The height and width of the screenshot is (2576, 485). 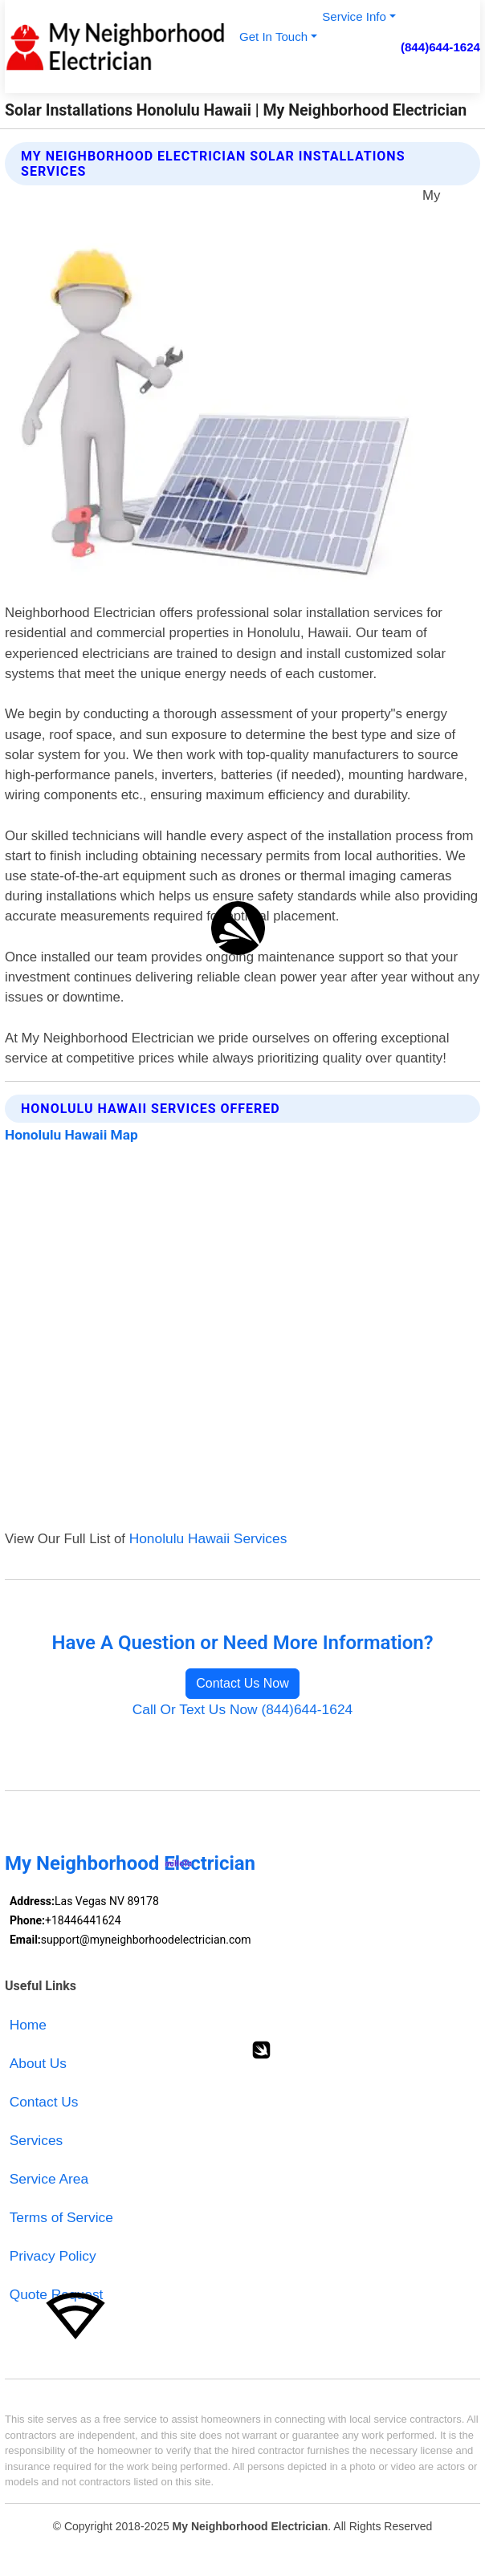 What do you see at coordinates (261, 2050) in the screenshot?
I see `swift programming language logo` at bounding box center [261, 2050].